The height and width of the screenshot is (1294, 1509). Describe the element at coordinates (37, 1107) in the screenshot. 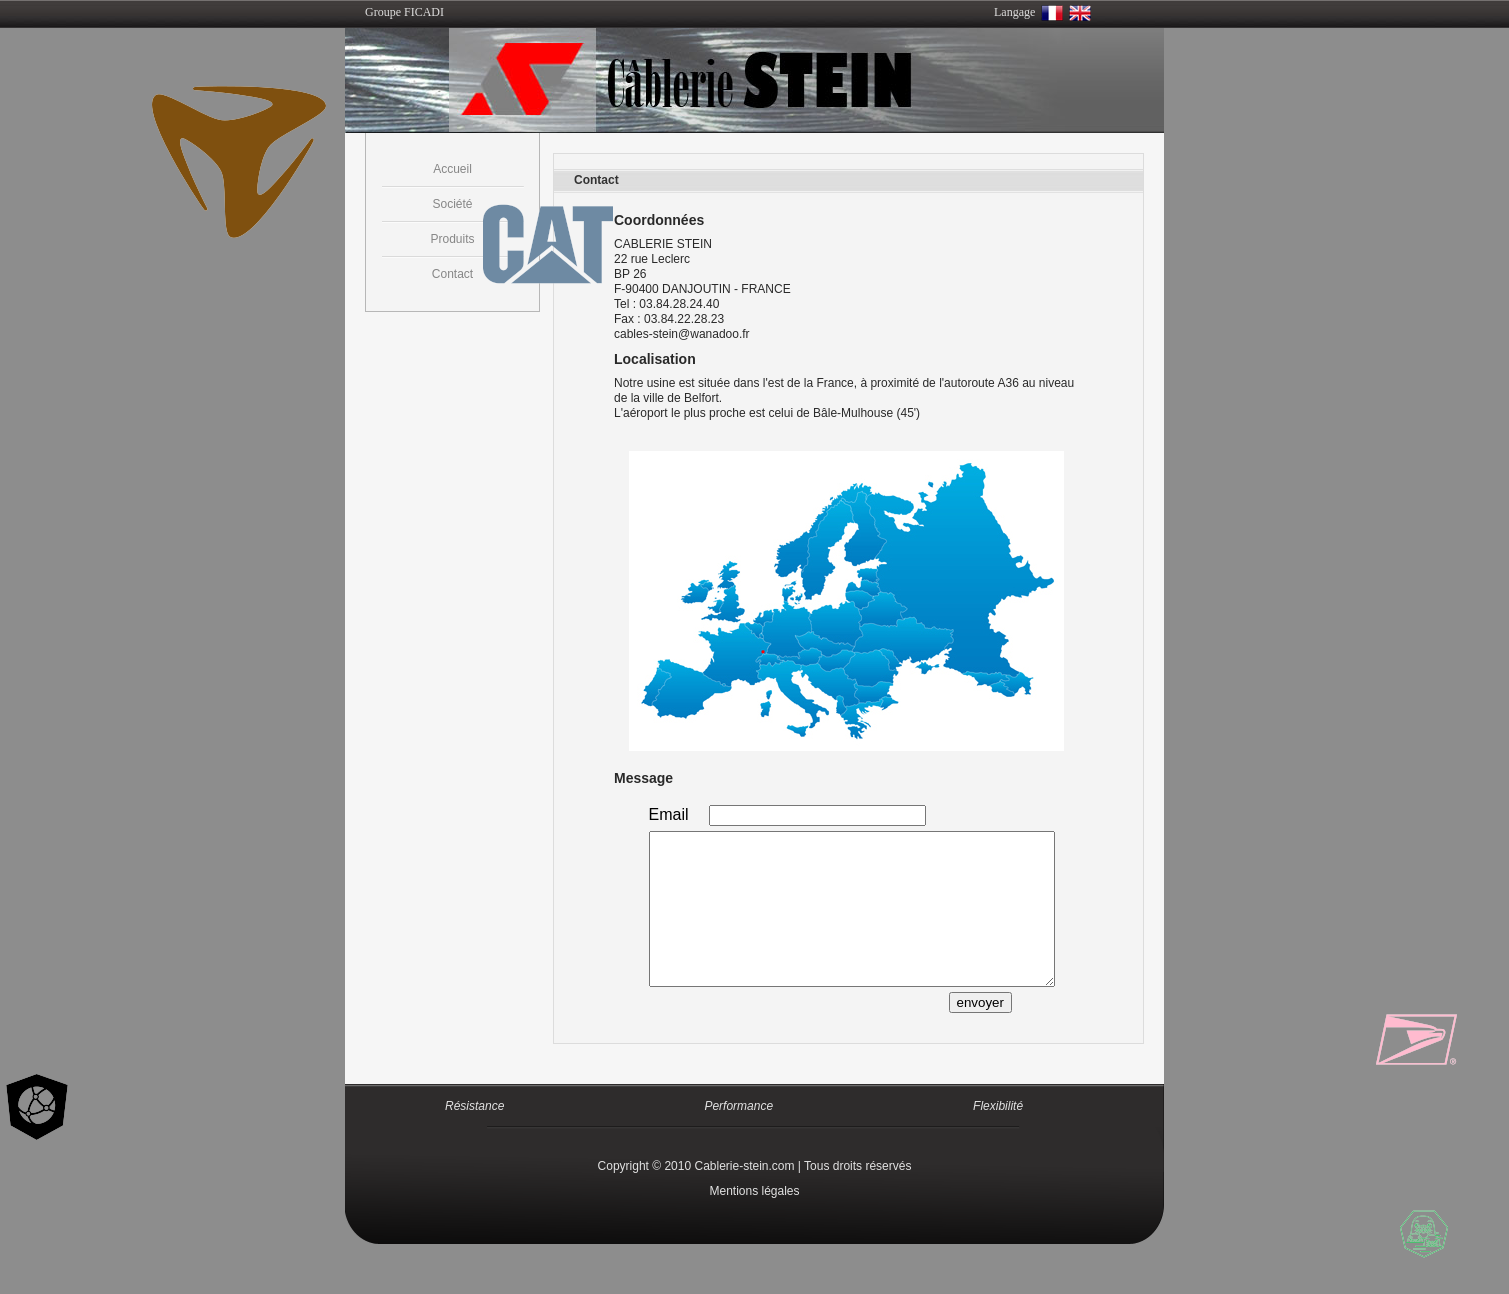

I see `jsDelivr CDN service logo` at that location.